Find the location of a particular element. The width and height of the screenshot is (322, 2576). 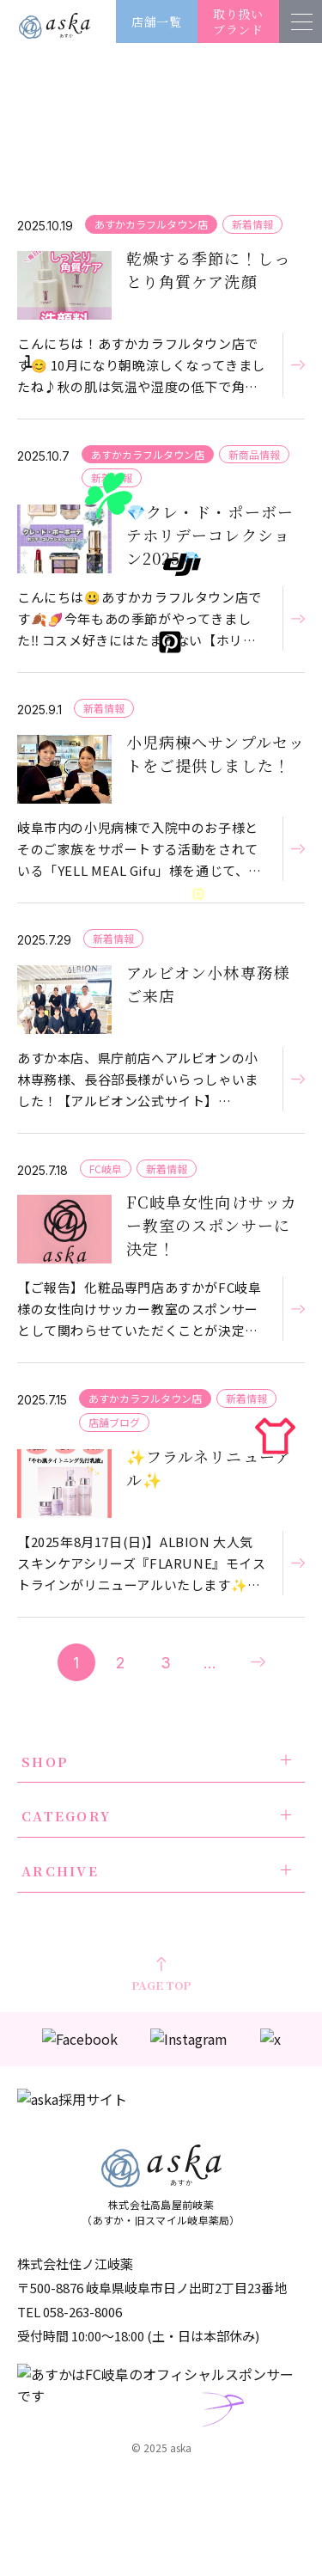

aer lingus airline logo is located at coordinates (108, 495).